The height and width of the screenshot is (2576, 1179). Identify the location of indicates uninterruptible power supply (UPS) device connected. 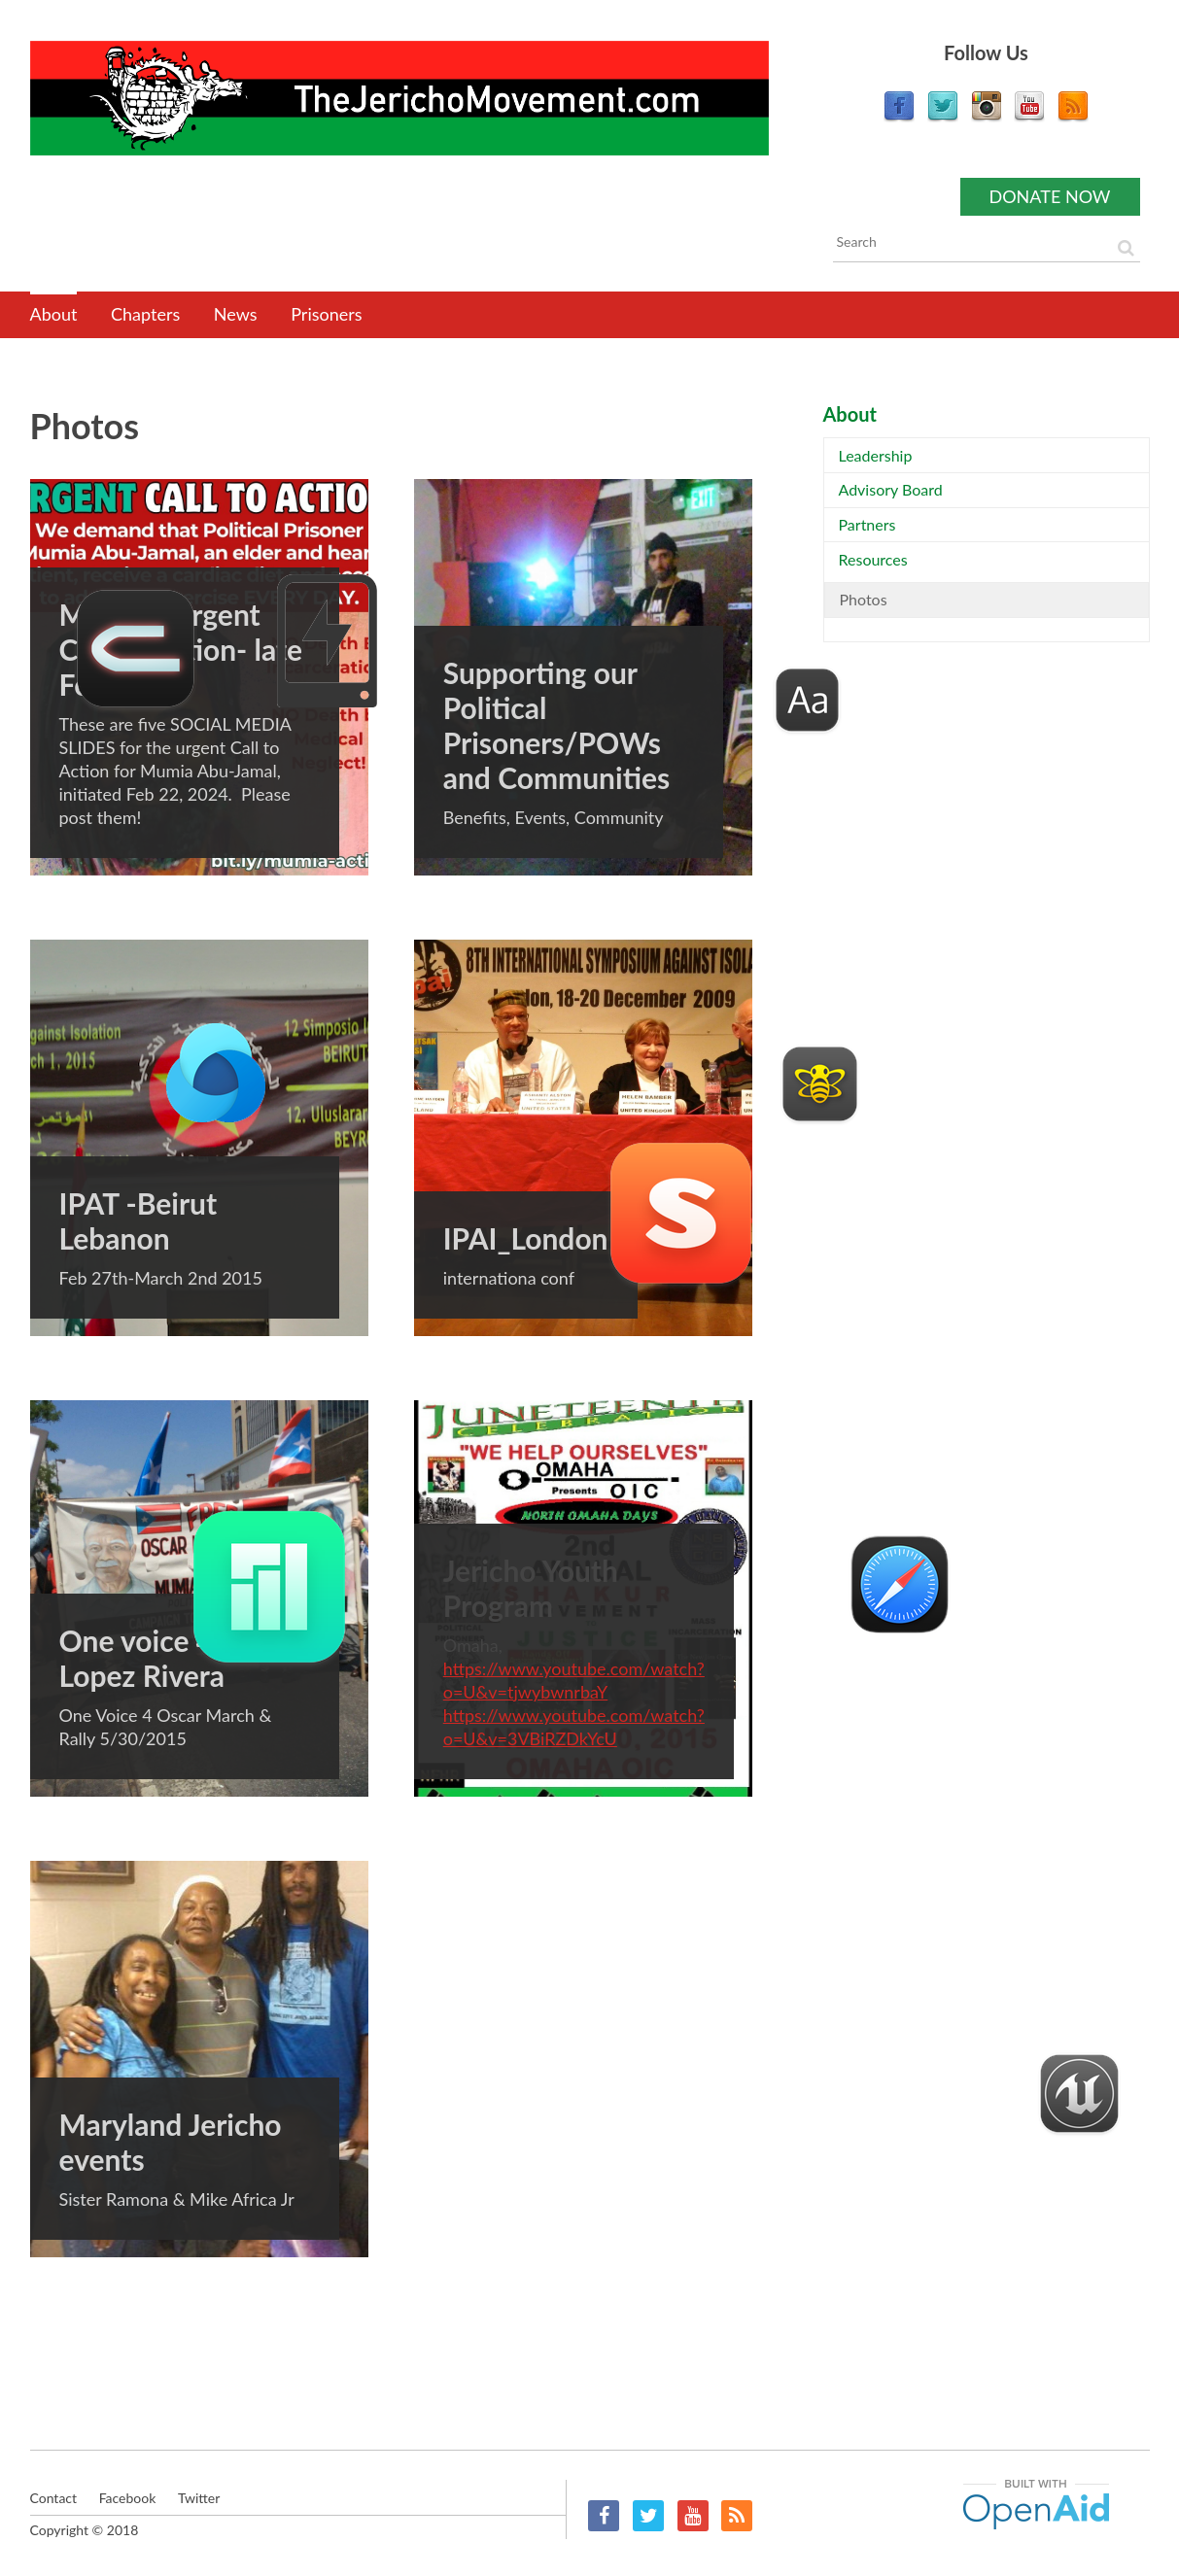
(327, 640).